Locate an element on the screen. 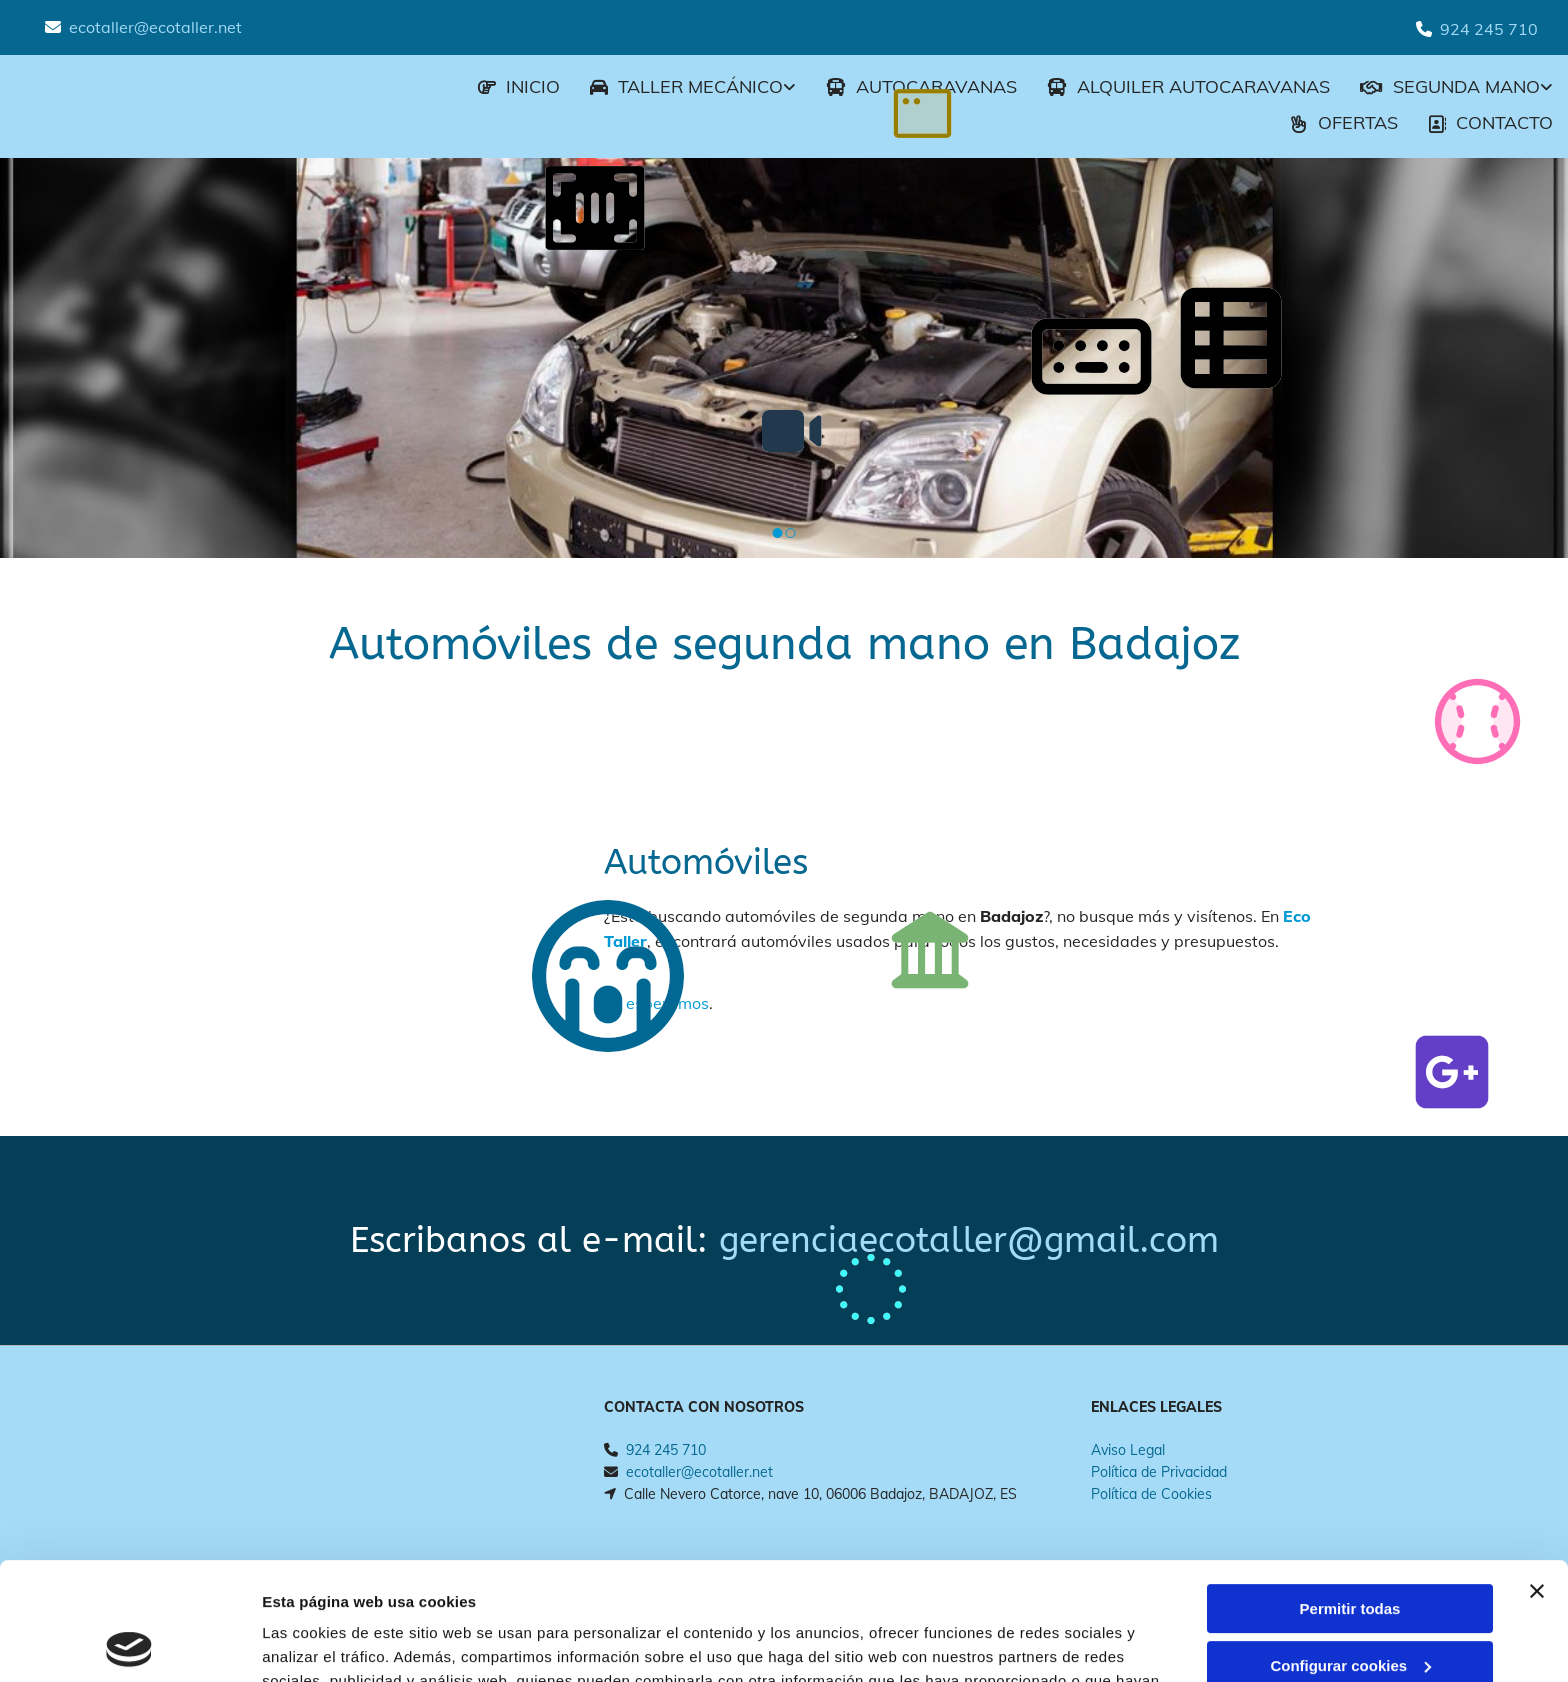 Image resolution: width=1568 pixels, height=1682 pixels. view baseball scores or stats is located at coordinates (1477, 721).